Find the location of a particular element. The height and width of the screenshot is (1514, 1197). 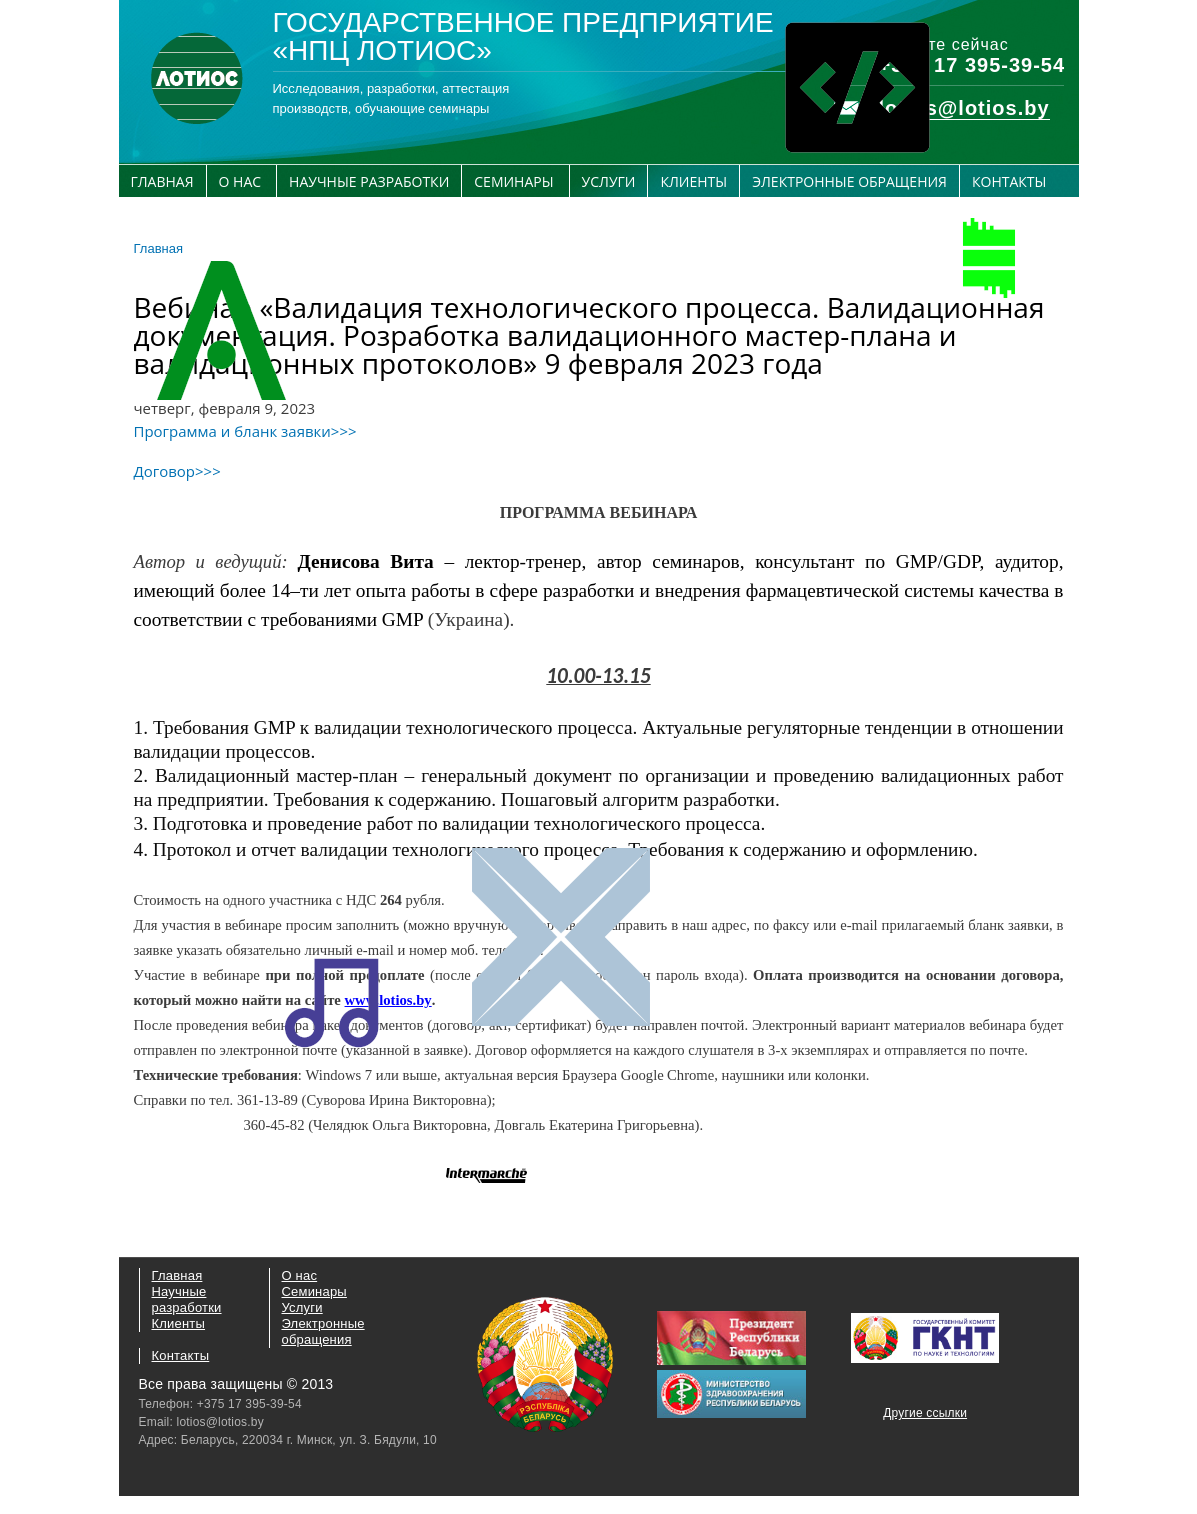

intermarché supermarket brand logo is located at coordinates (486, 1175).